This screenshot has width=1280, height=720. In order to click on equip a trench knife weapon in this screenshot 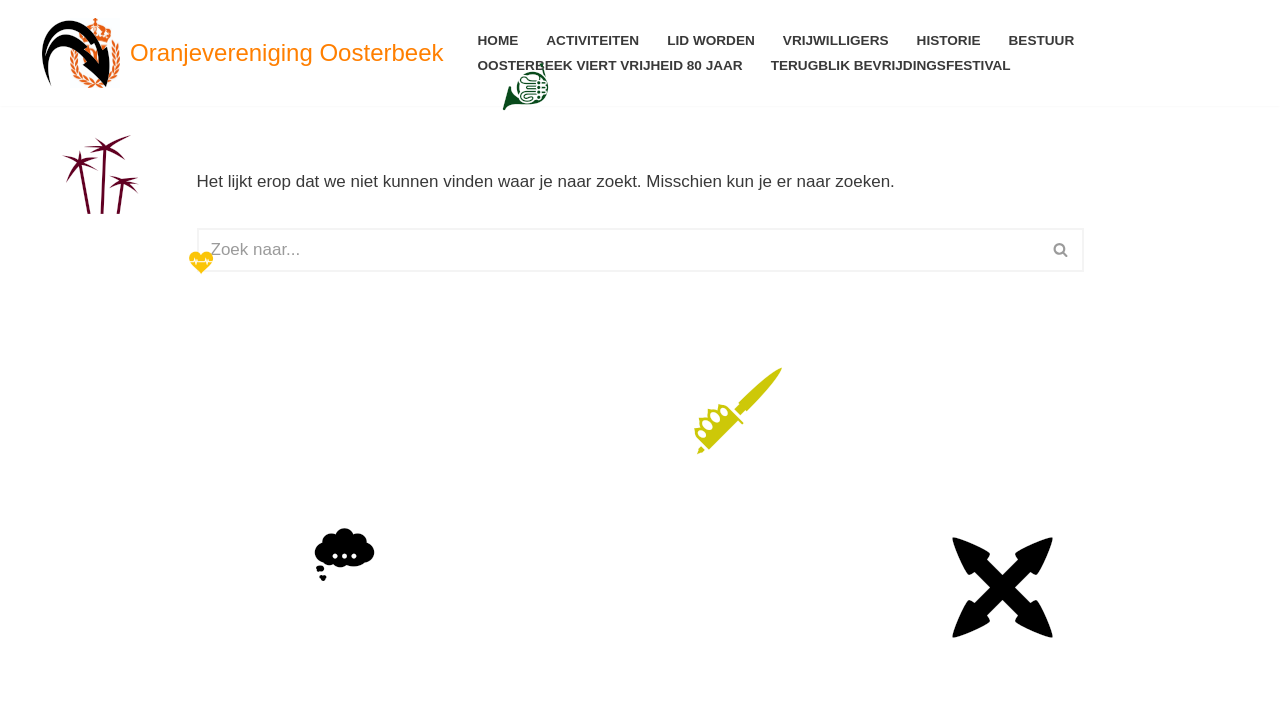, I will do `click(738, 411)`.